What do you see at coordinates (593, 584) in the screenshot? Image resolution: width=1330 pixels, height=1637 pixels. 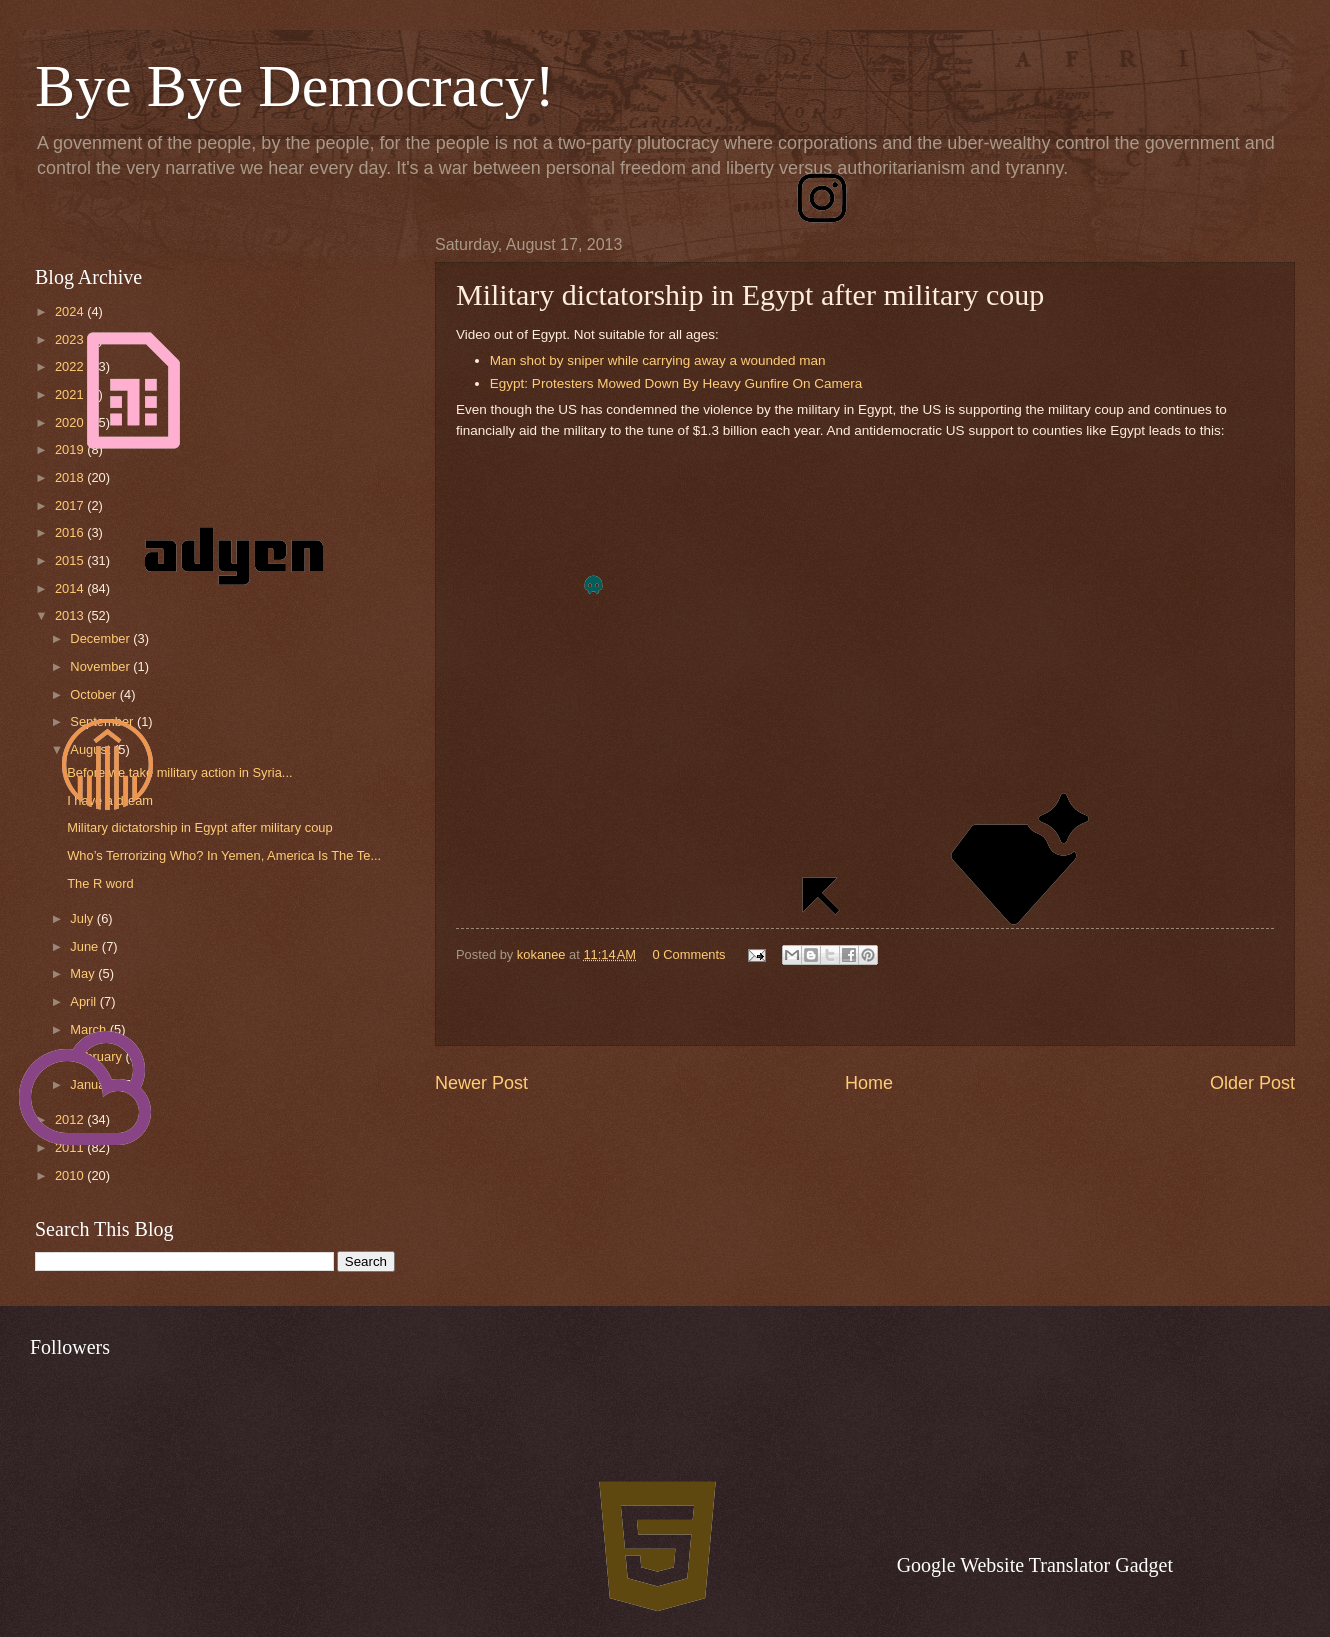 I see `indicates danger or hazardous content` at bounding box center [593, 584].